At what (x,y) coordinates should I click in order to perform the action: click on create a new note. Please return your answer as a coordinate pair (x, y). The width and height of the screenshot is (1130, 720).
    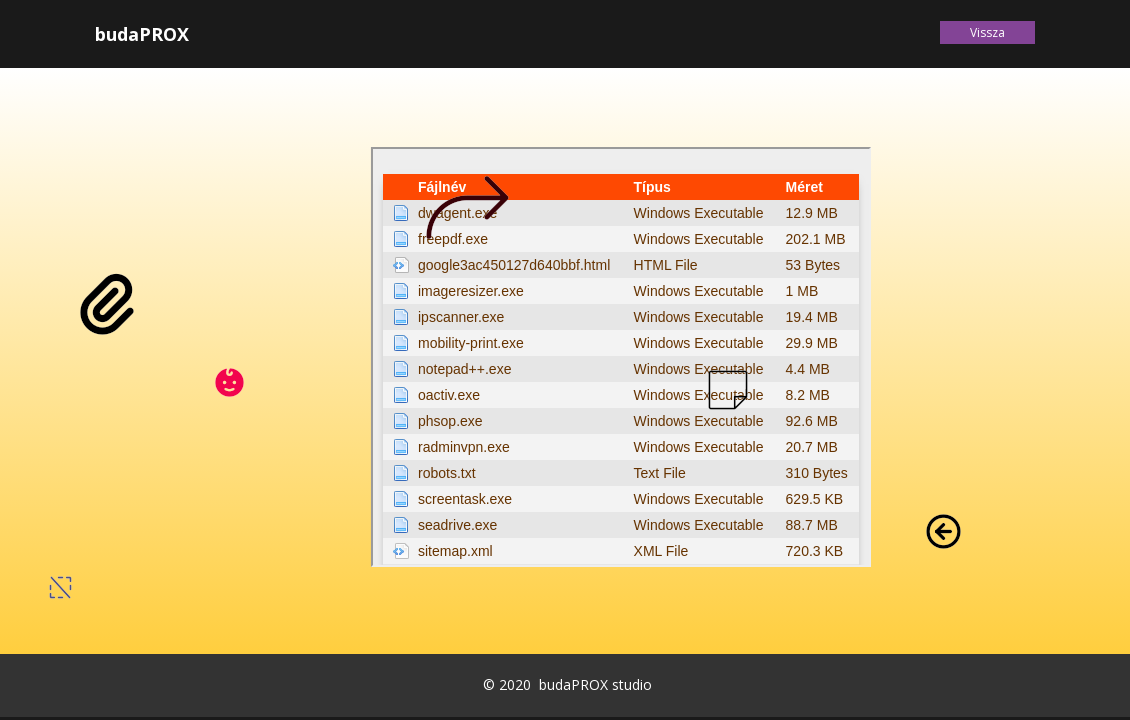
    Looking at the image, I should click on (728, 390).